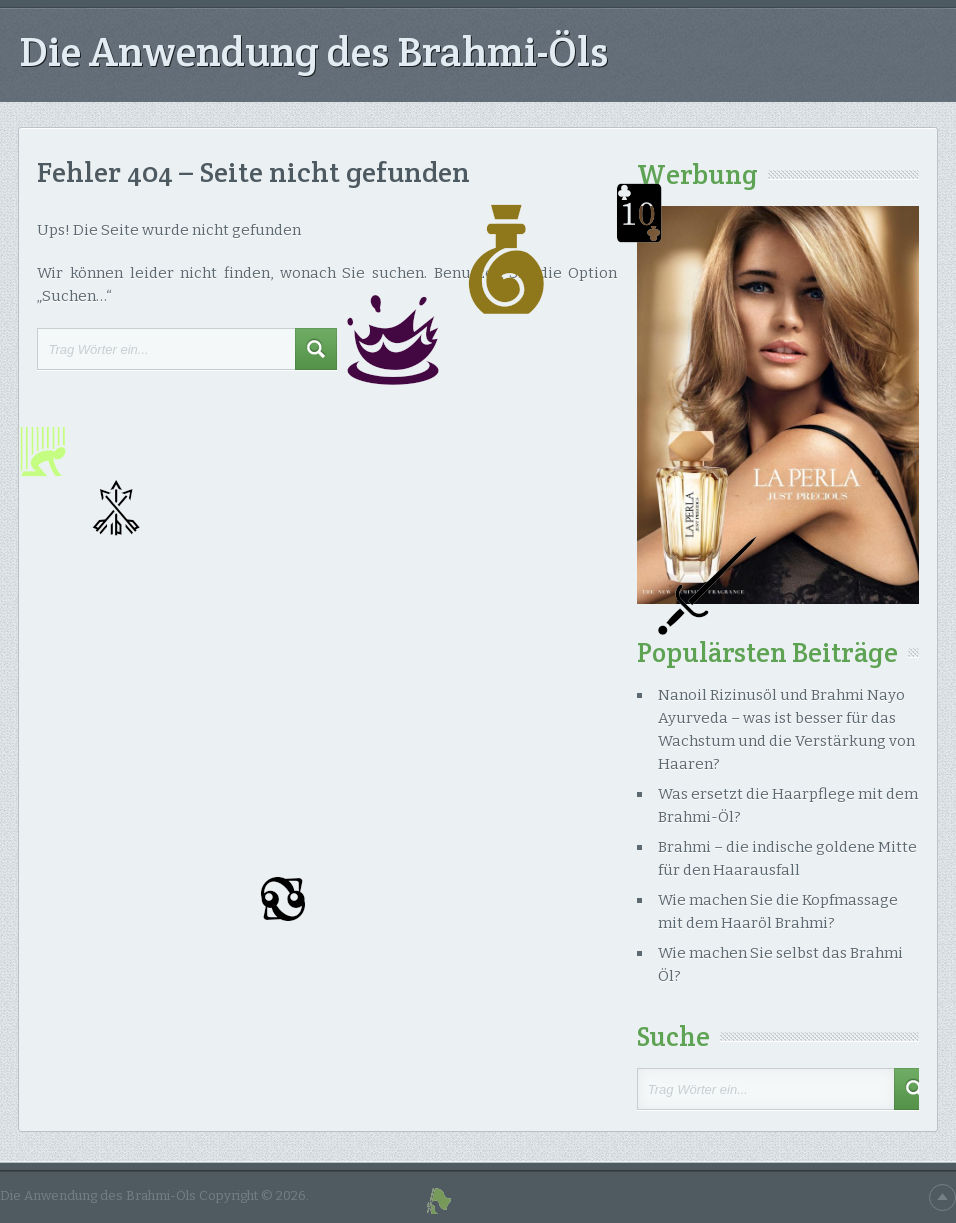  What do you see at coordinates (42, 451) in the screenshot?
I see `indicates a defeated or game over state` at bounding box center [42, 451].